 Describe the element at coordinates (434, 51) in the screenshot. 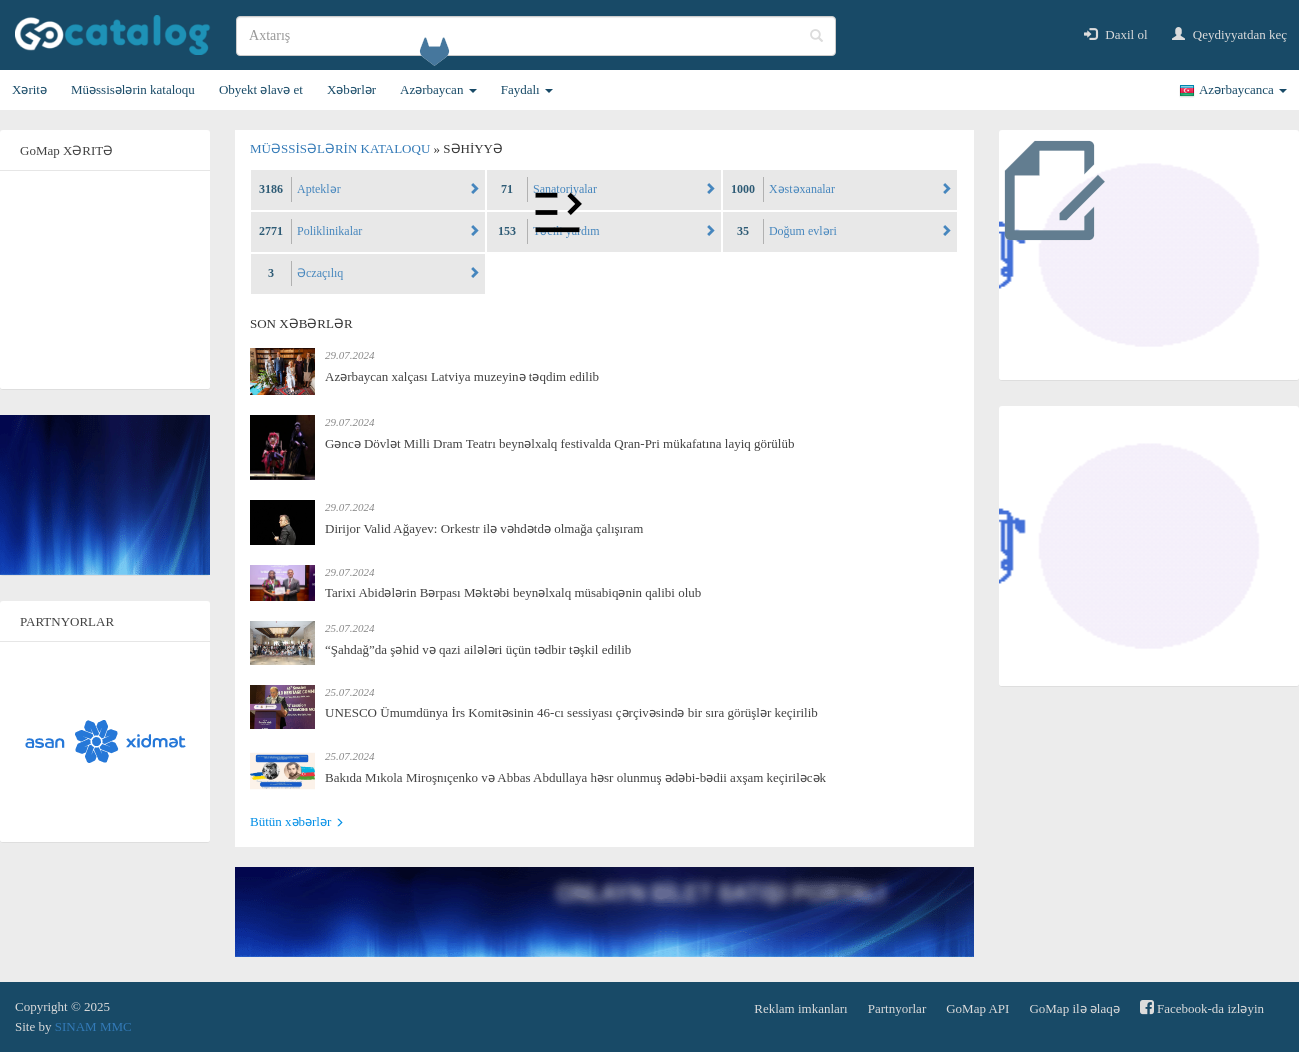

I see `open GitLab repository` at that location.